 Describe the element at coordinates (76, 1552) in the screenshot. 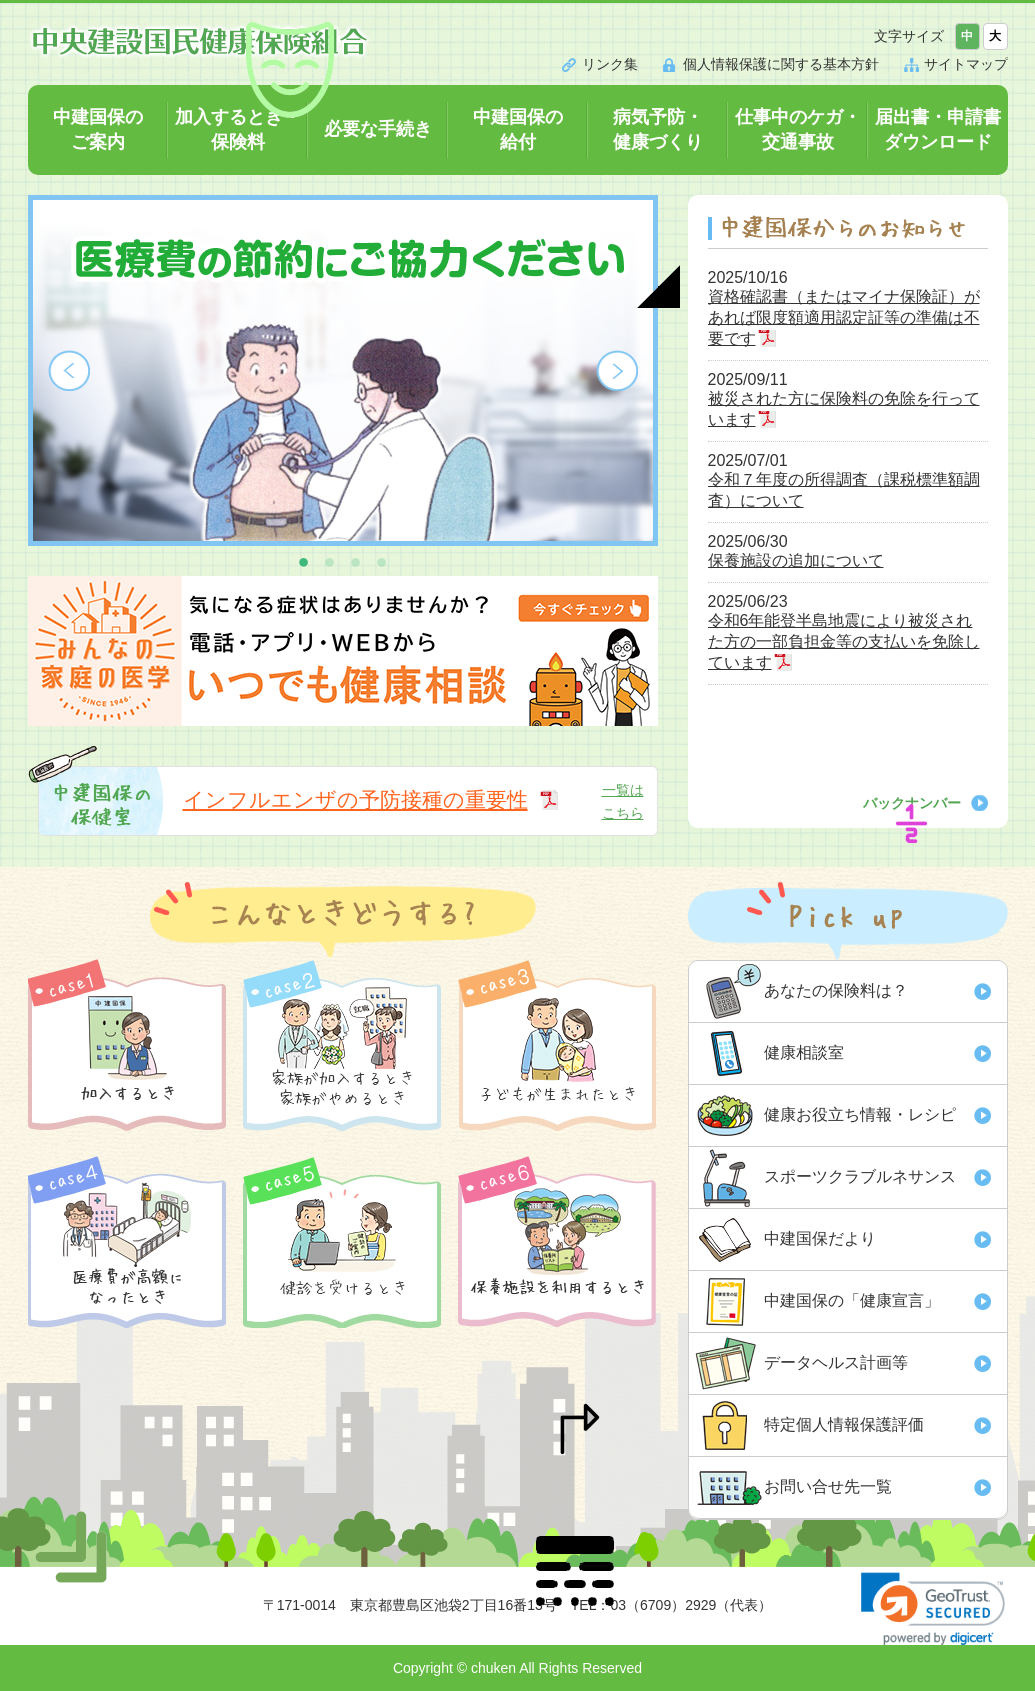

I see `move or resize toward bottom-right corner` at that location.